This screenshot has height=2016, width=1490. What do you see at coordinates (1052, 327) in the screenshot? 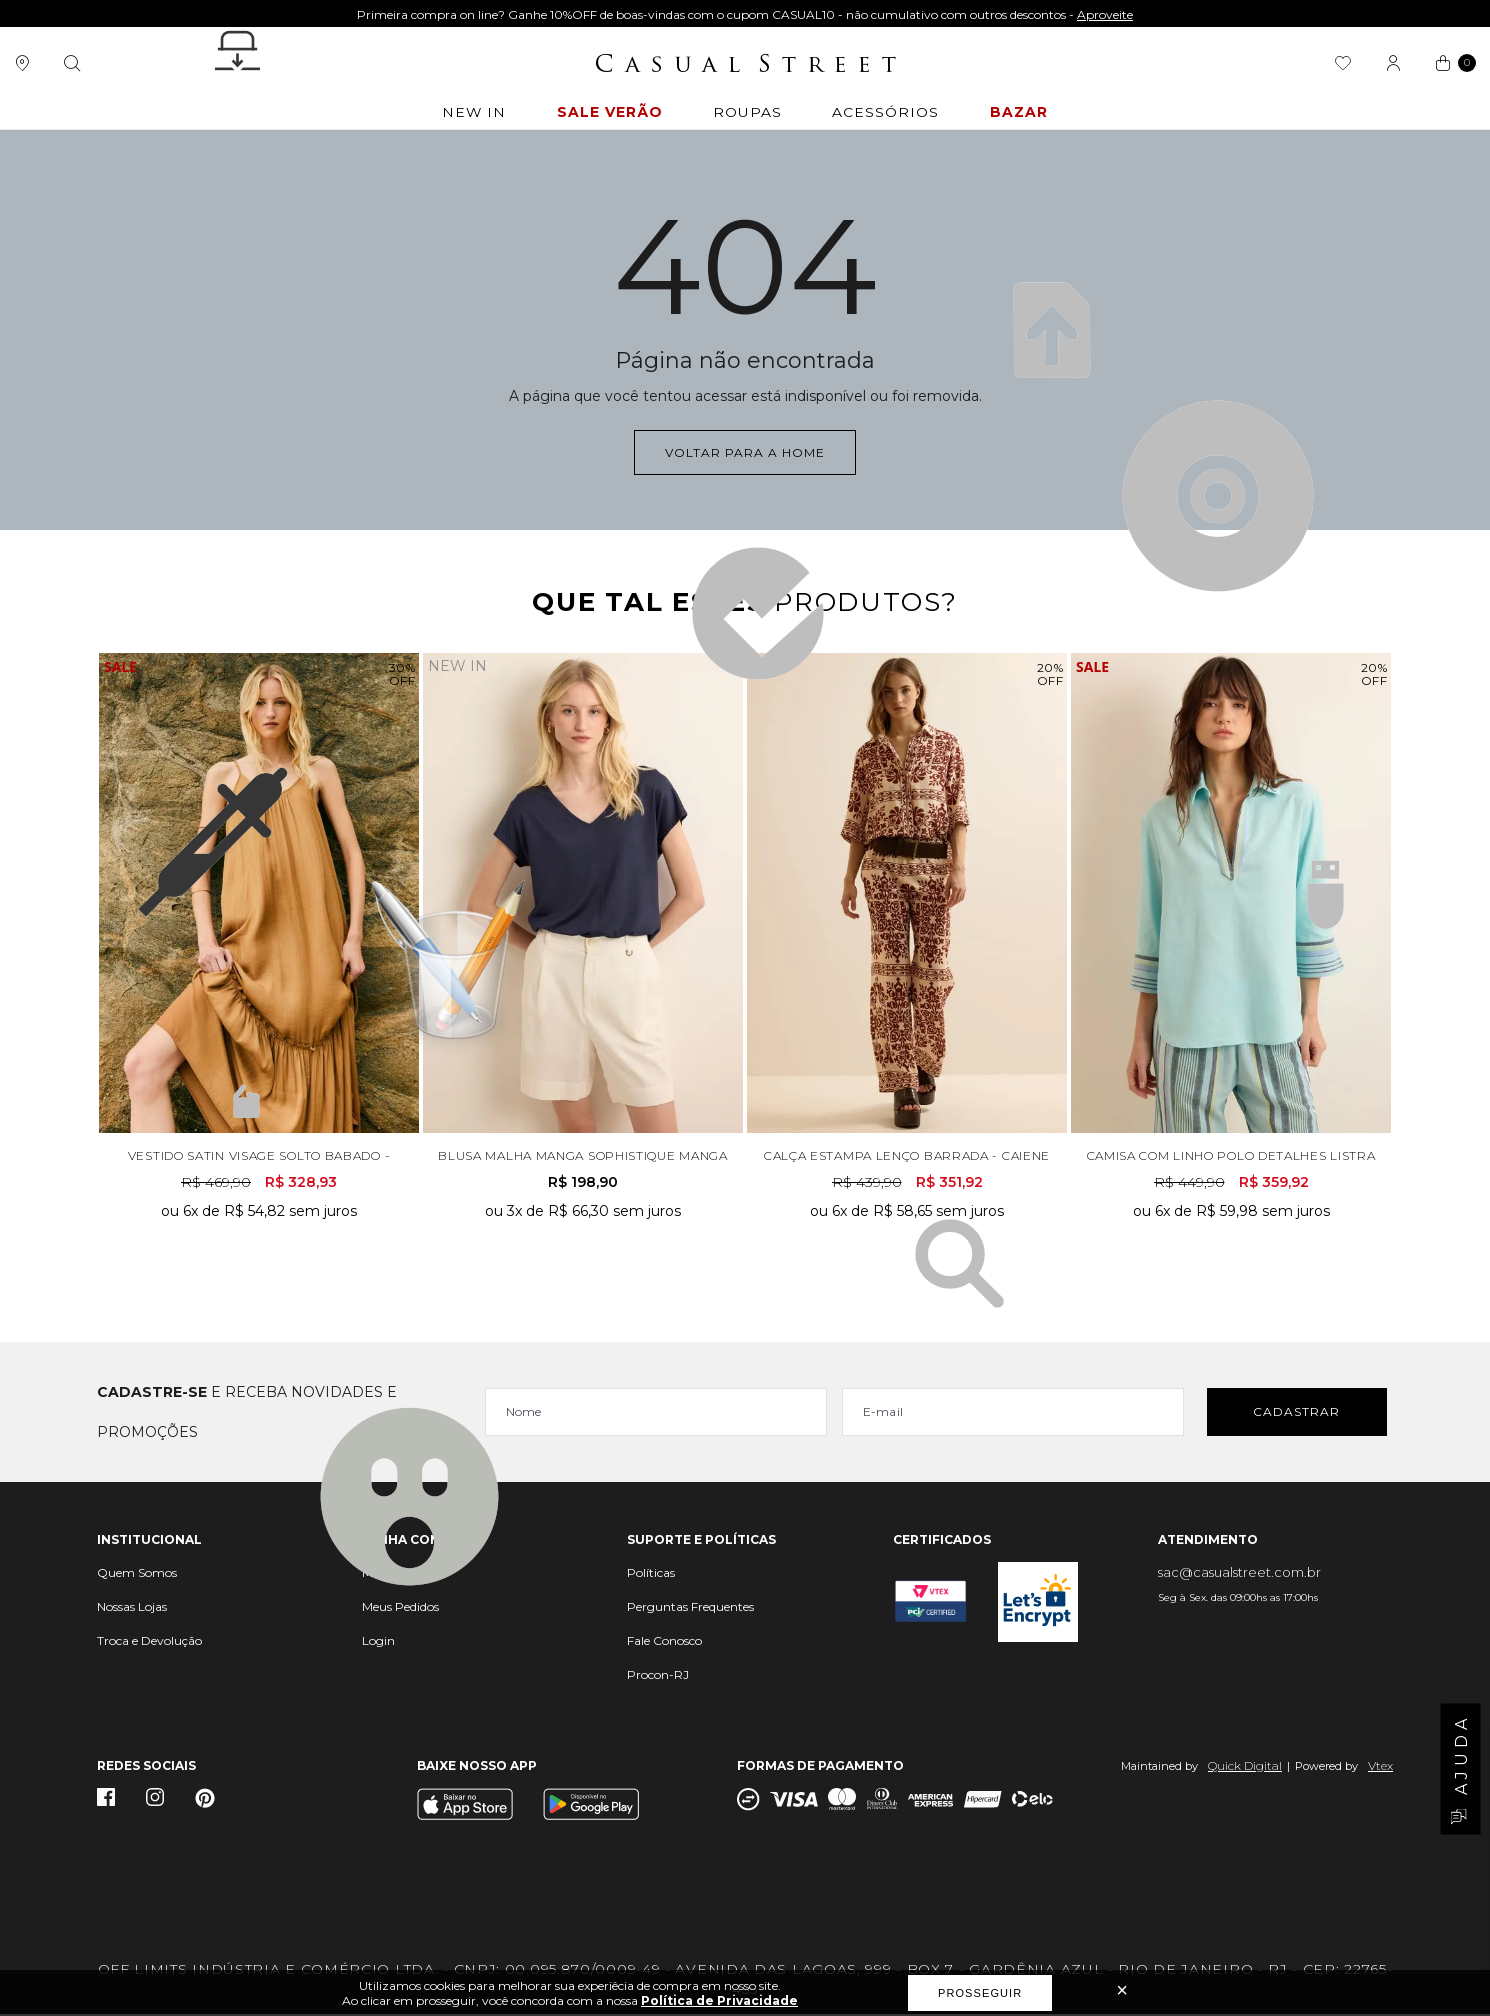
I see `send or share a document` at bounding box center [1052, 327].